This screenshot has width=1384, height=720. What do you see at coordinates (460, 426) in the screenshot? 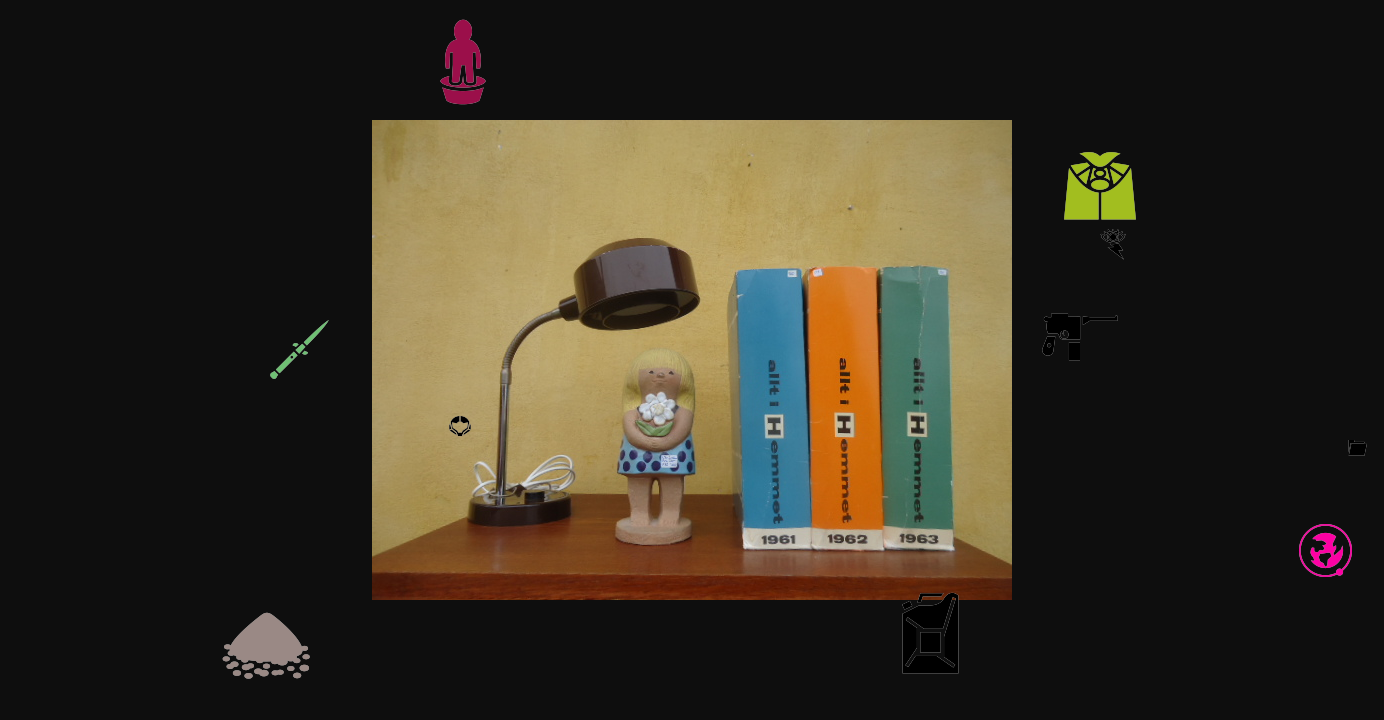
I see `launch Metroid or Samus-themed game content` at bounding box center [460, 426].